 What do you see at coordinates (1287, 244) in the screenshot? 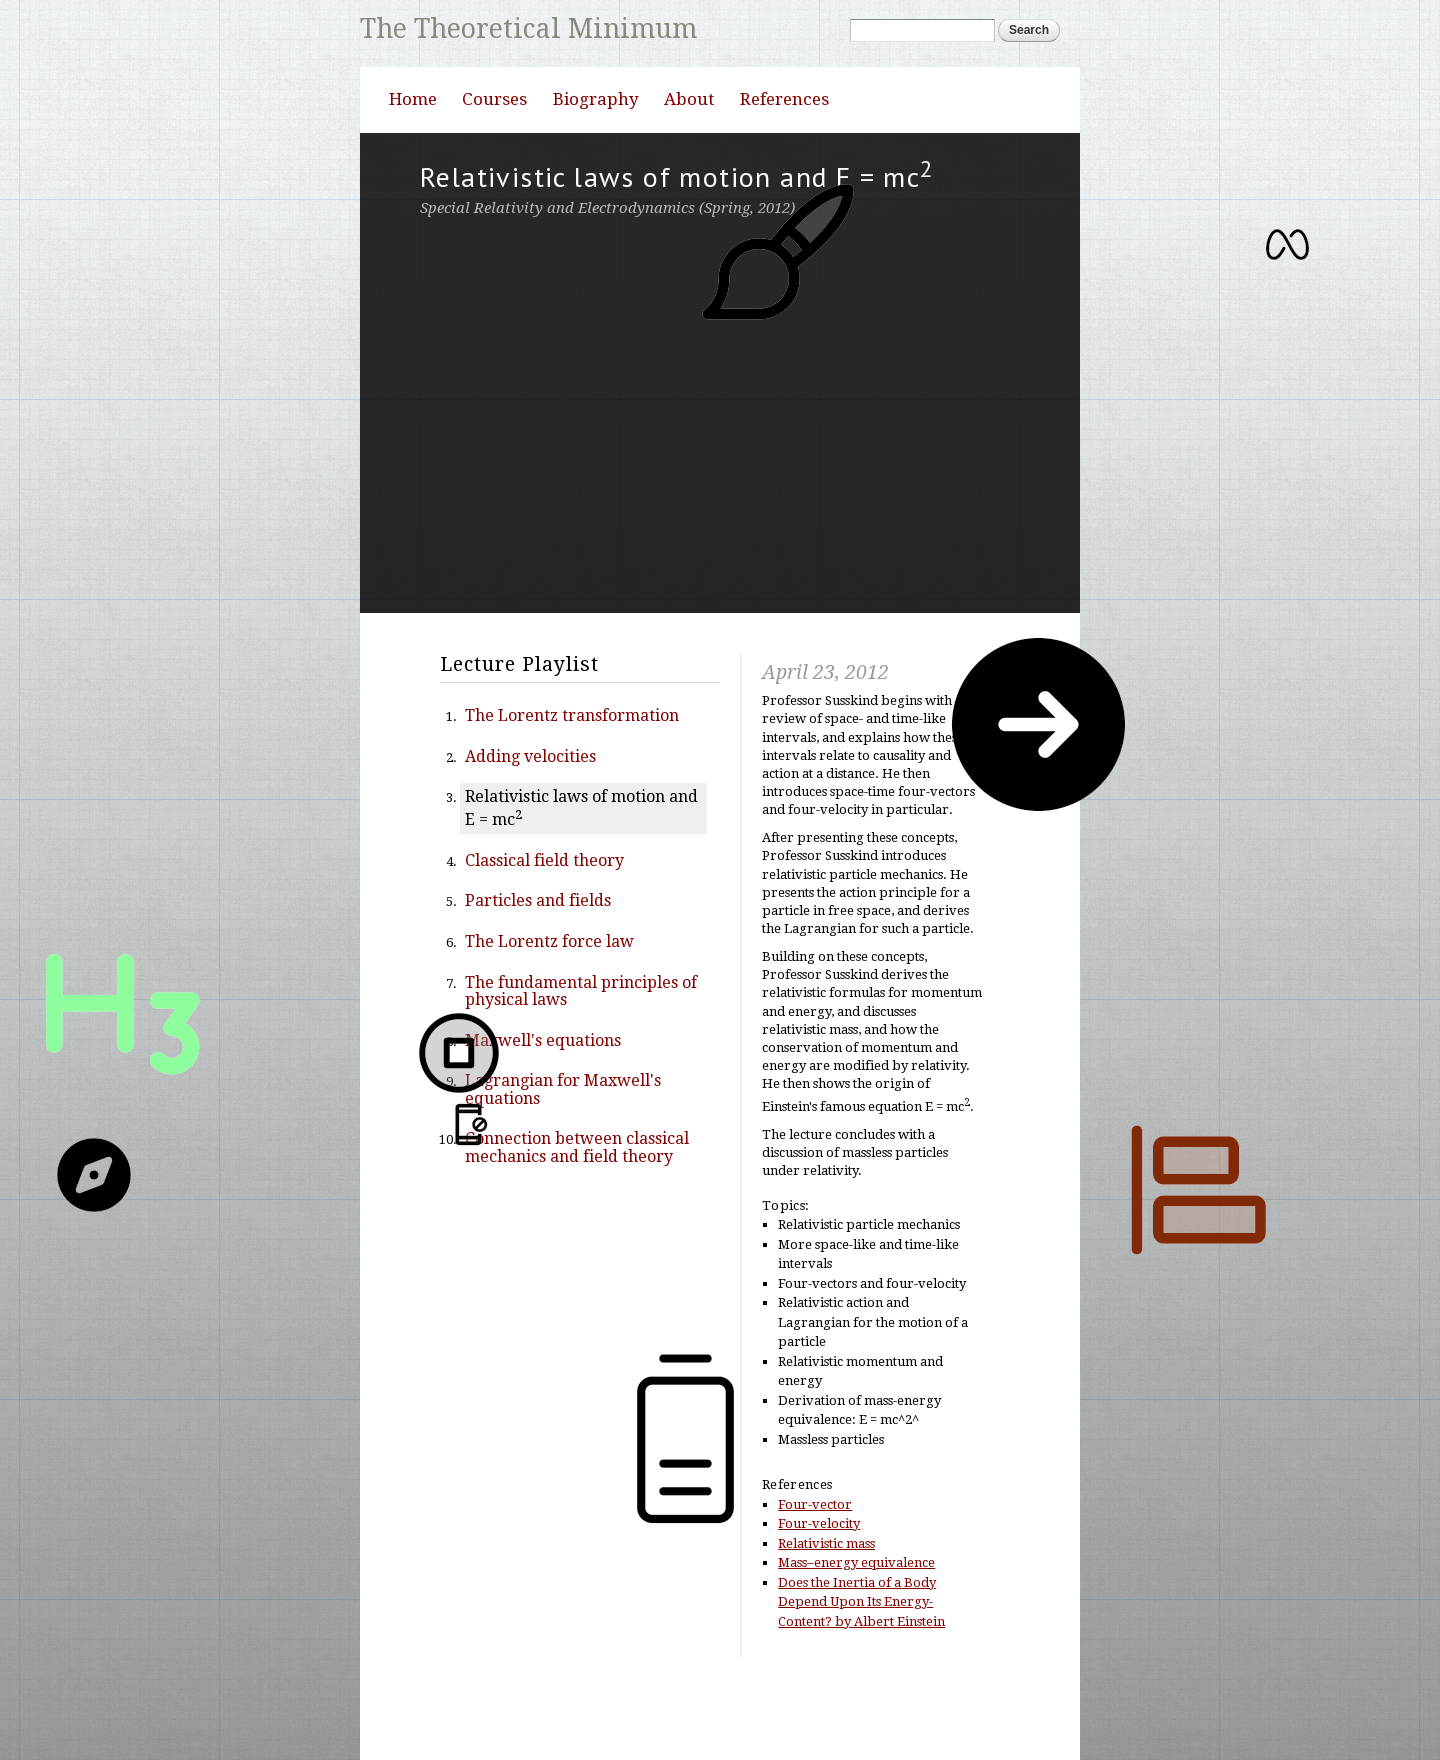
I see `meta company logo` at bounding box center [1287, 244].